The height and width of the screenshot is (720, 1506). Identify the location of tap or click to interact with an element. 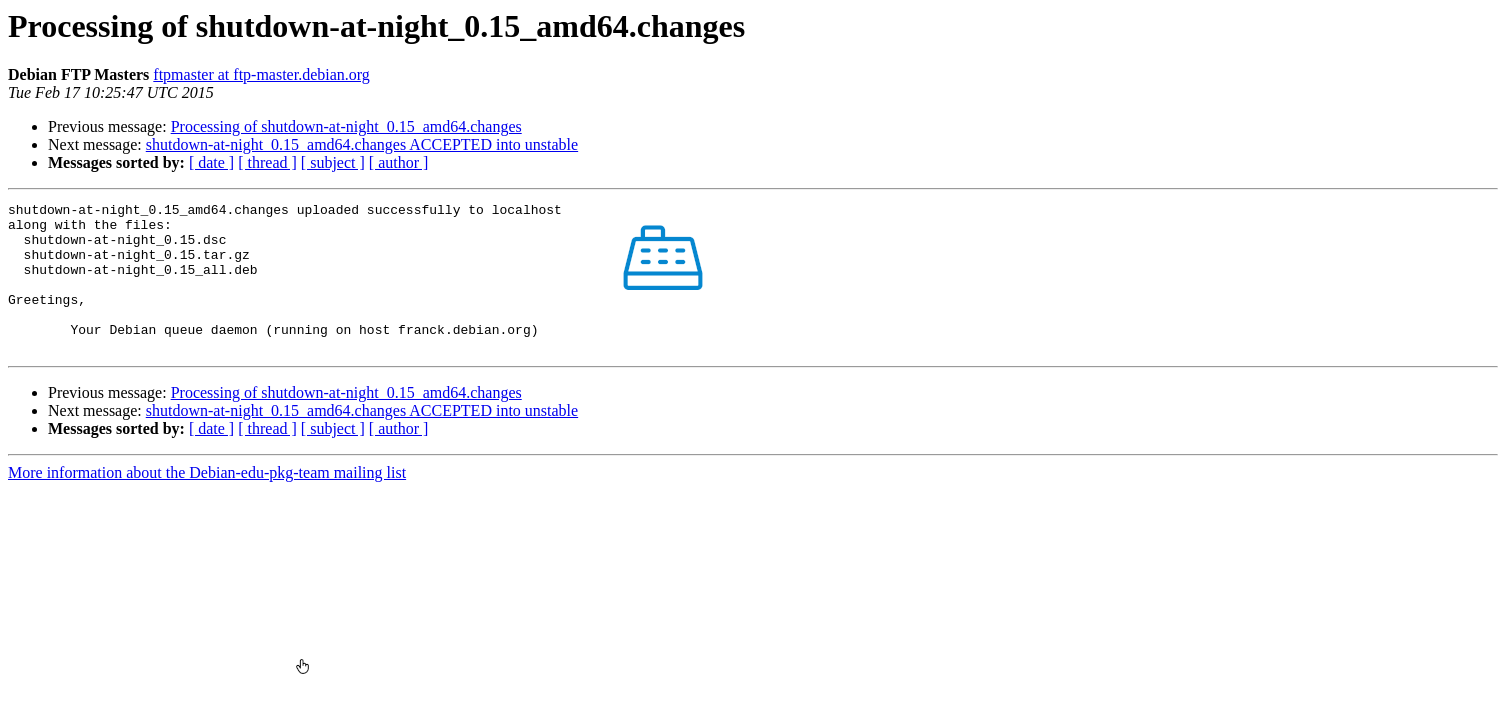
(302, 666).